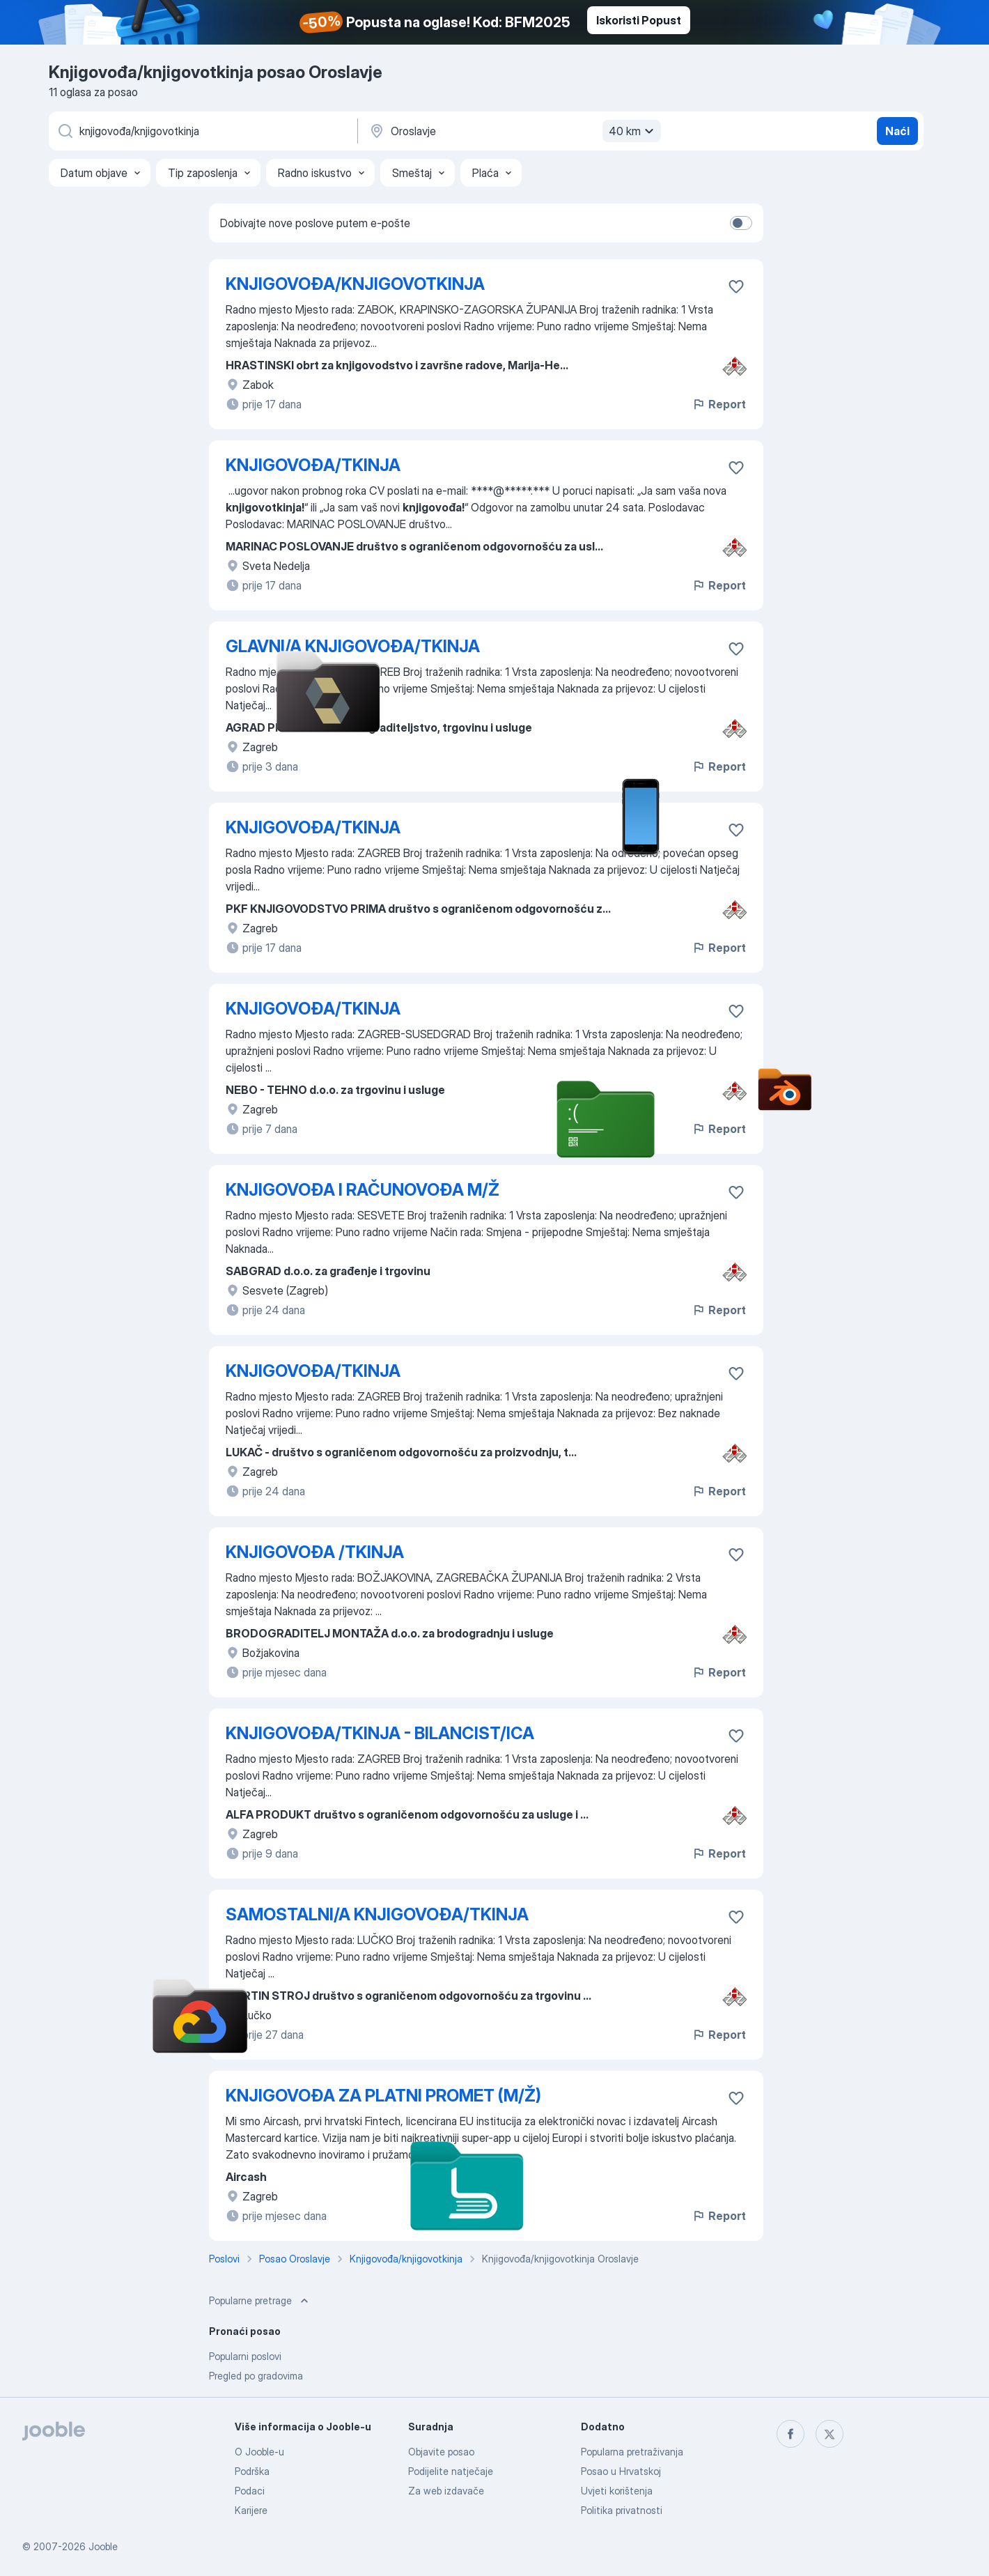 The height and width of the screenshot is (2576, 989). I want to click on iPhone 7 device icon for system identification, so click(641, 817).